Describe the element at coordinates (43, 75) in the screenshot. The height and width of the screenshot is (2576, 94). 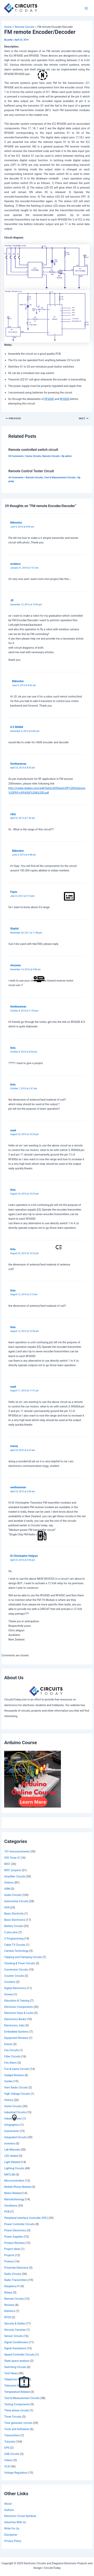
I see `indicates a draft or pending status for an item` at that location.